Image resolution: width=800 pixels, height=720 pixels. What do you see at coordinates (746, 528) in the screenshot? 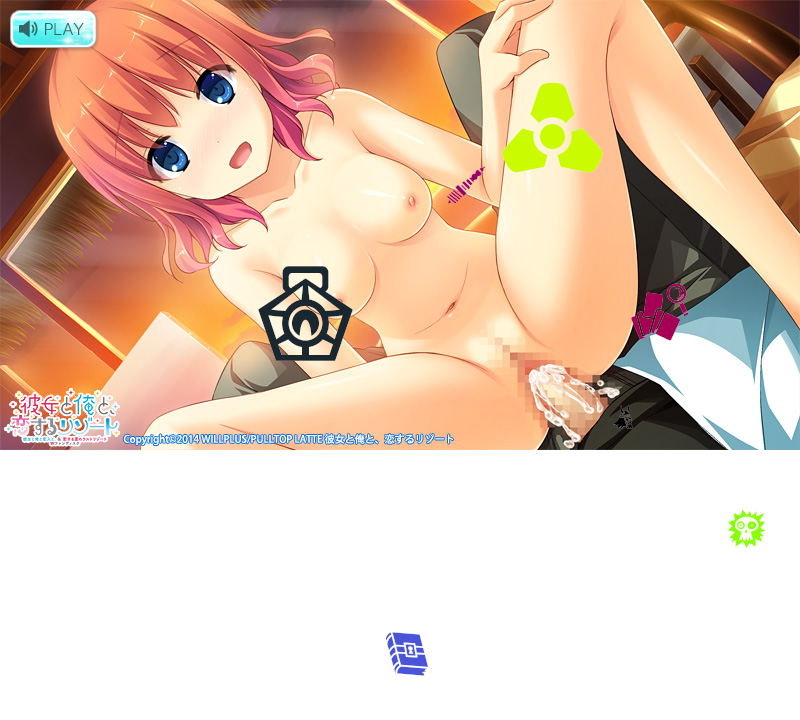
I see `indicates a surprise enemy encounter or ambush` at bounding box center [746, 528].